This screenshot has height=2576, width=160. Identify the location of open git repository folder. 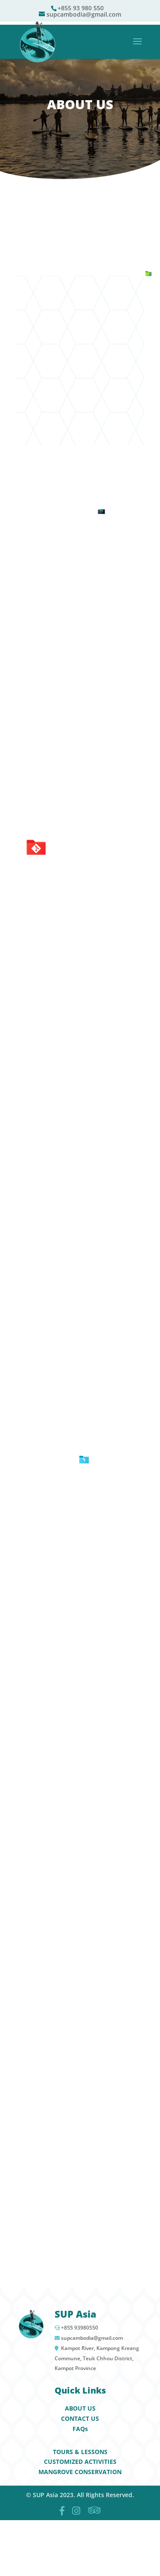
(36, 848).